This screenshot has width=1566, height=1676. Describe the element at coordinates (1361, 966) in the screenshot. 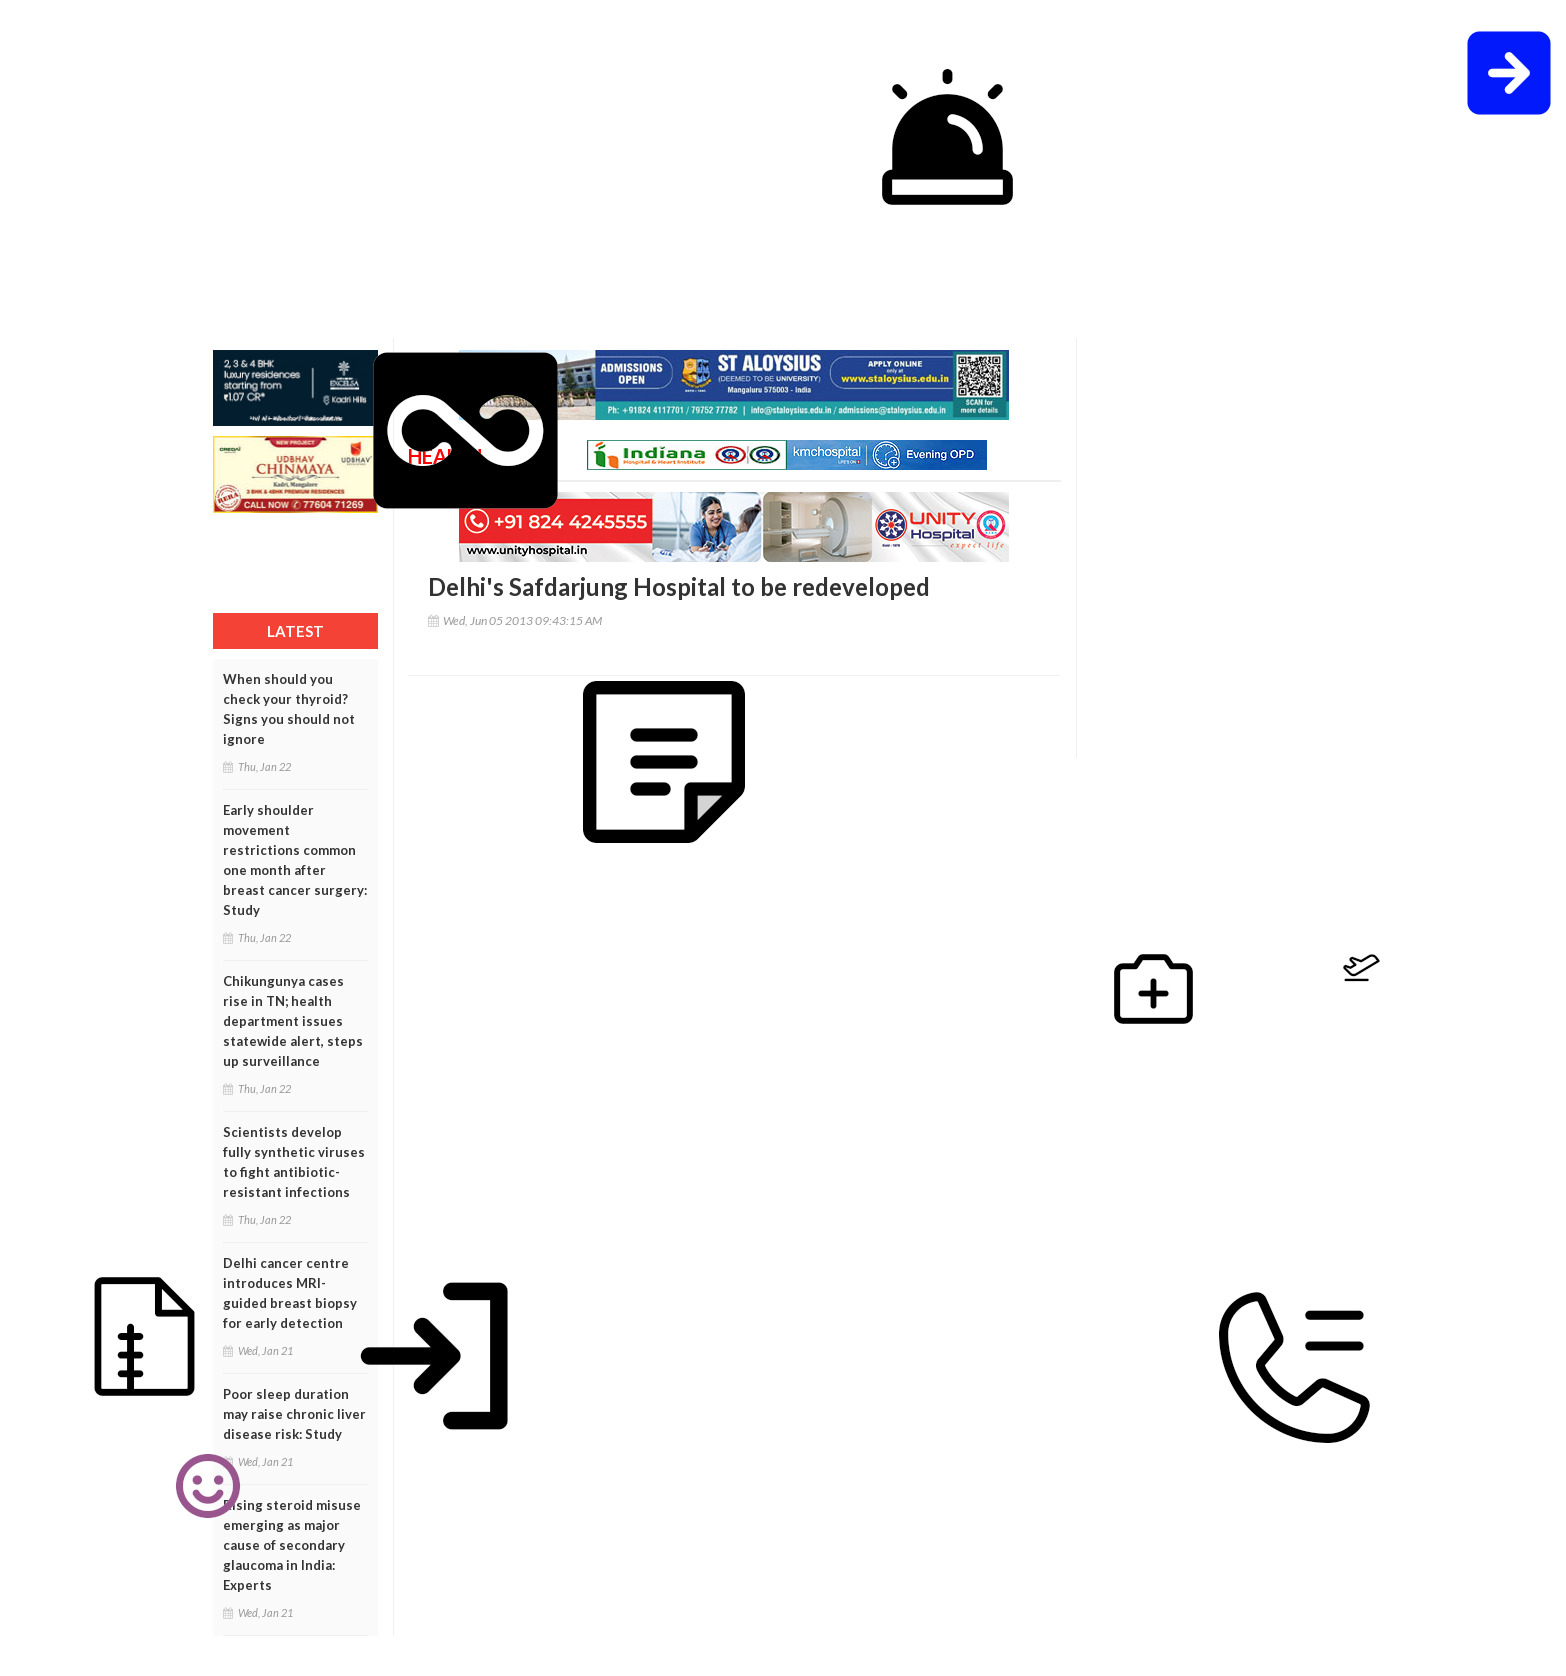

I see `flight departure status indicator` at that location.